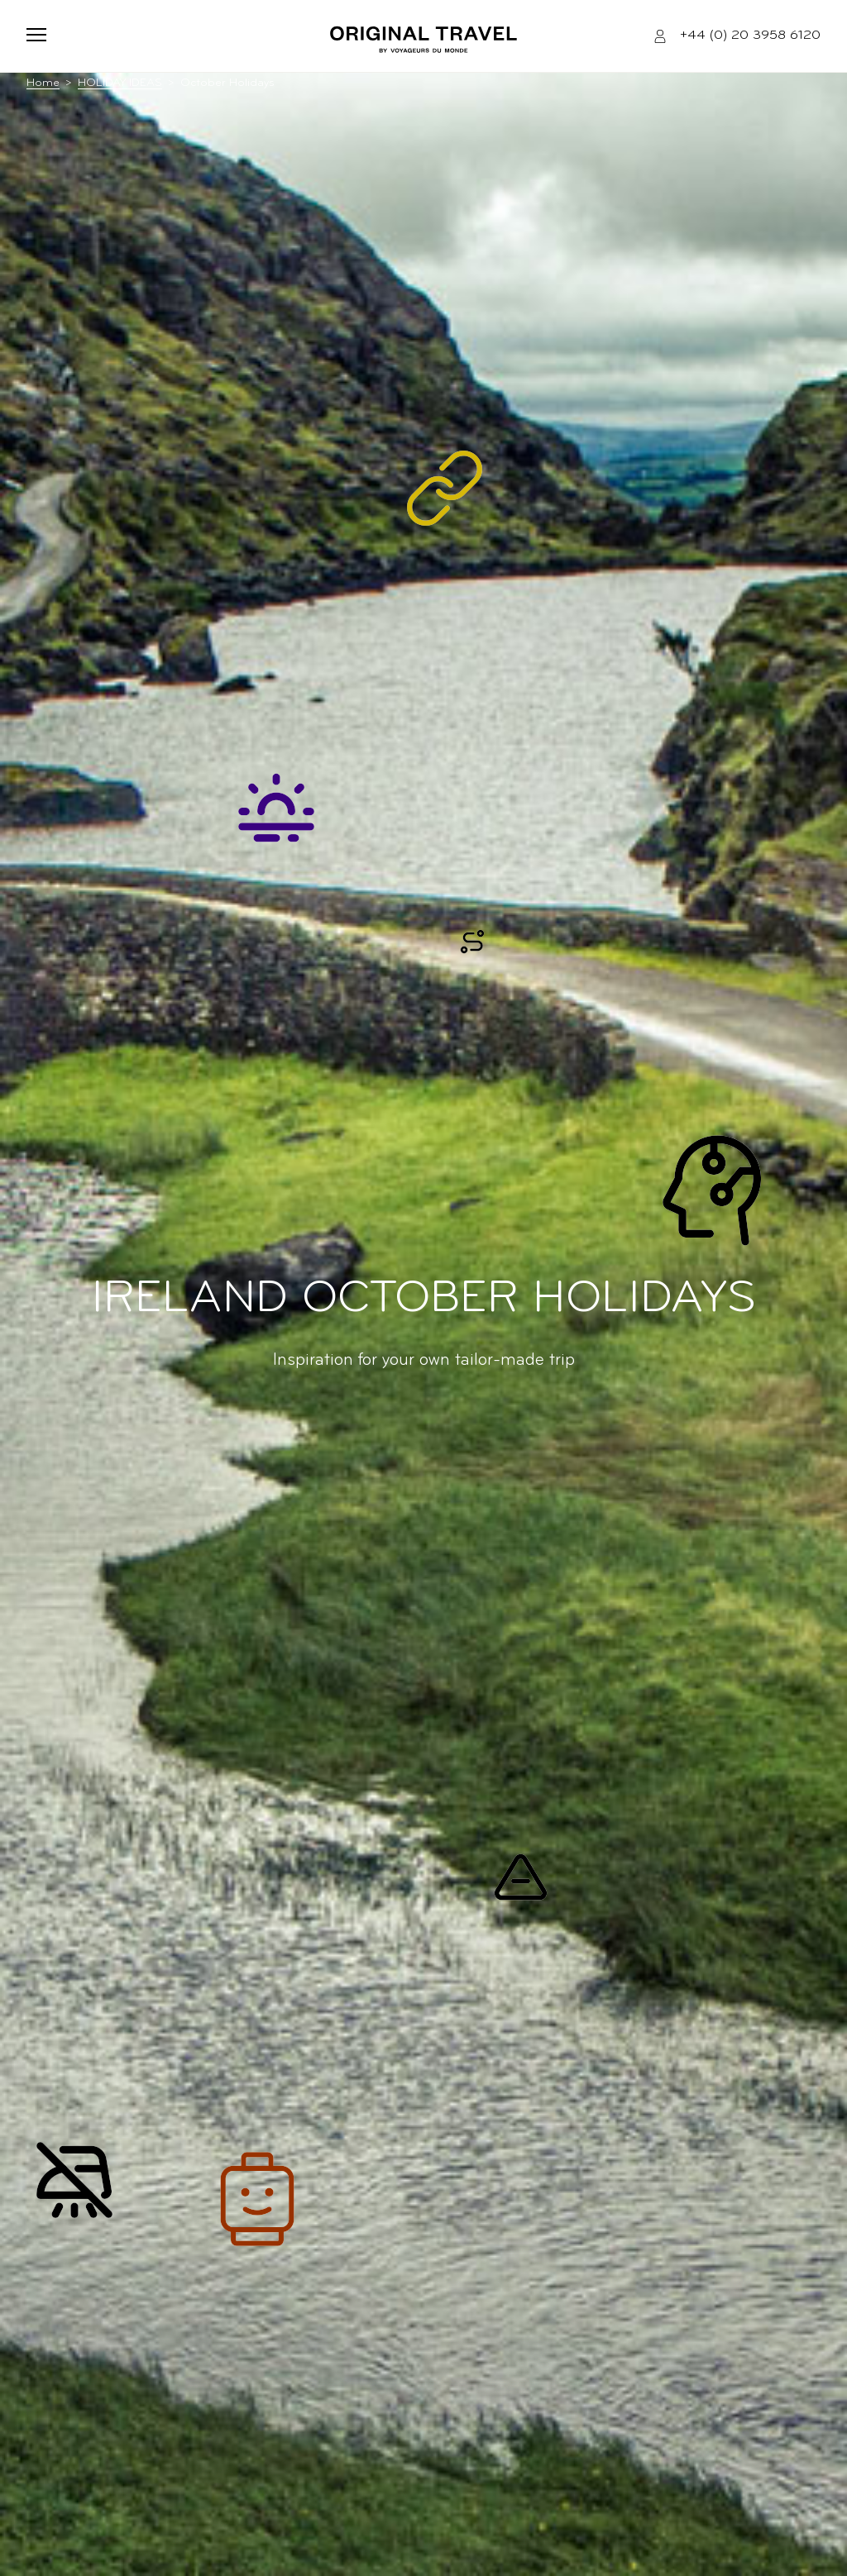 The height and width of the screenshot is (2576, 847). Describe the element at coordinates (257, 2199) in the screenshot. I see `lego or building block themed feature` at that location.